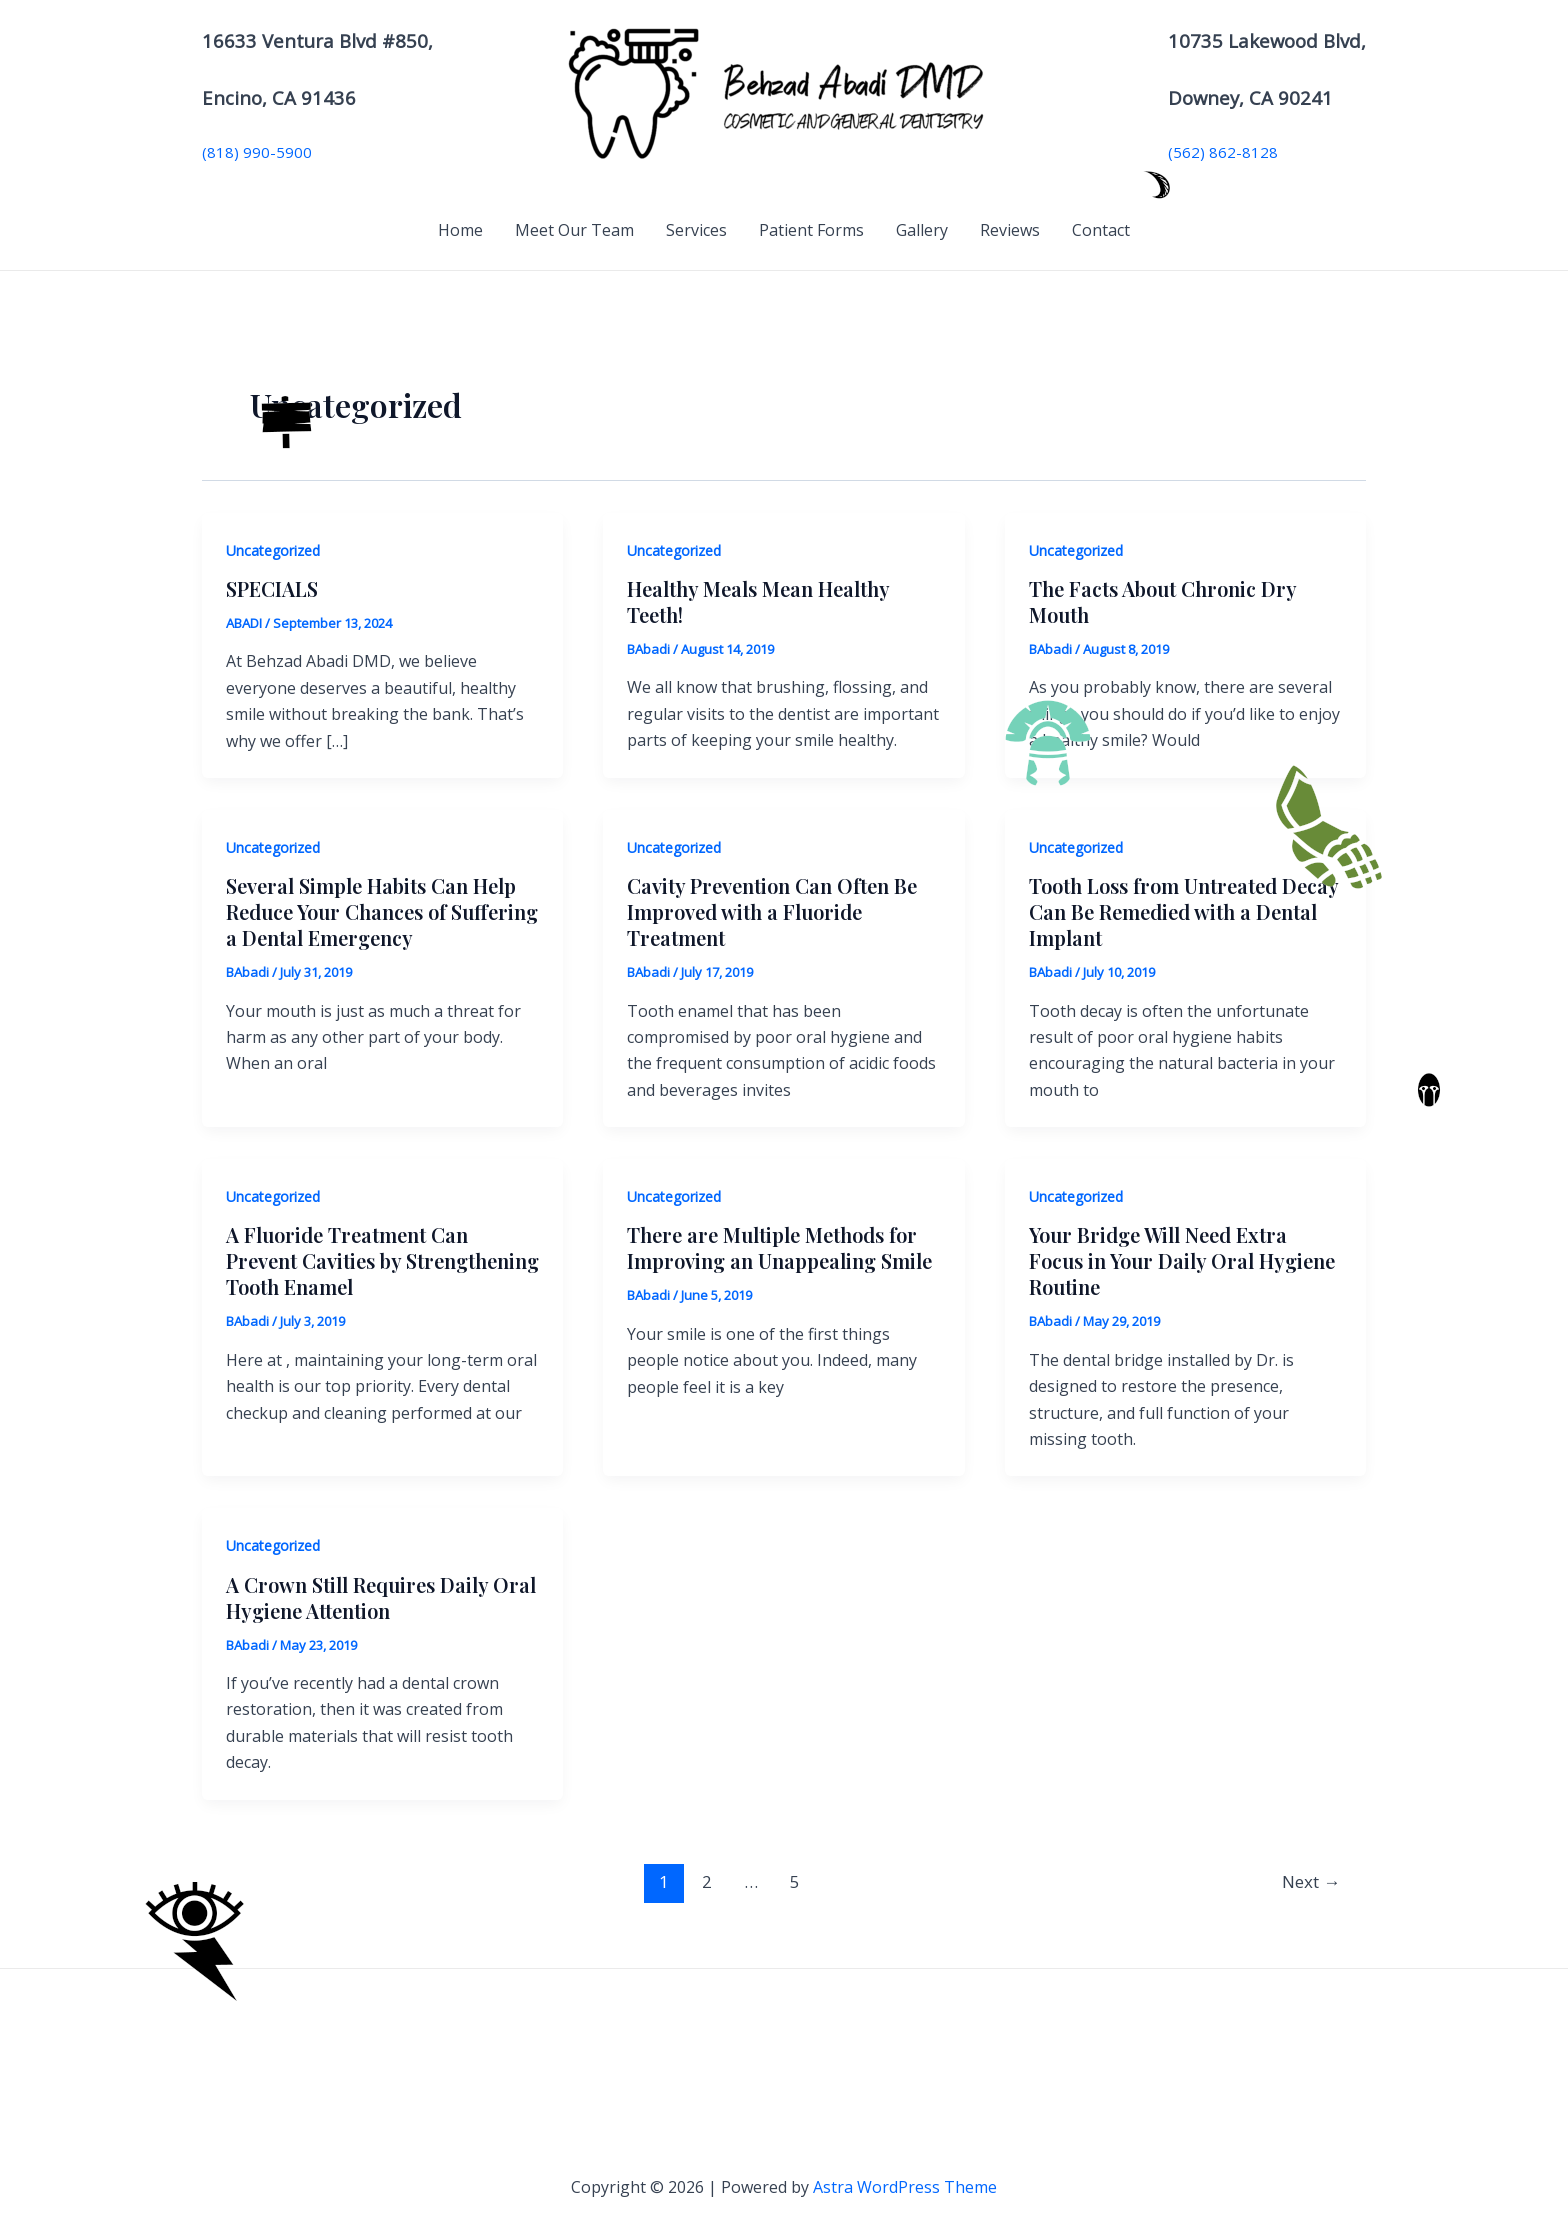  I want to click on view in-game signpost or hint, so click(287, 421).